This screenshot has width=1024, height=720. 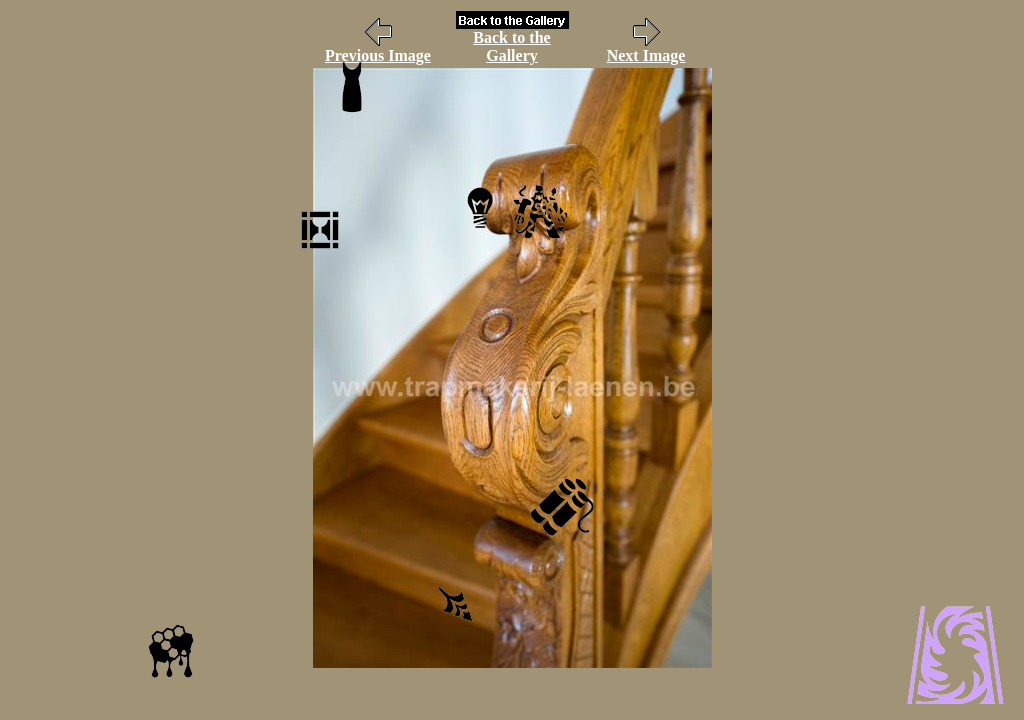 I want to click on access tips or hints, so click(x=481, y=208).